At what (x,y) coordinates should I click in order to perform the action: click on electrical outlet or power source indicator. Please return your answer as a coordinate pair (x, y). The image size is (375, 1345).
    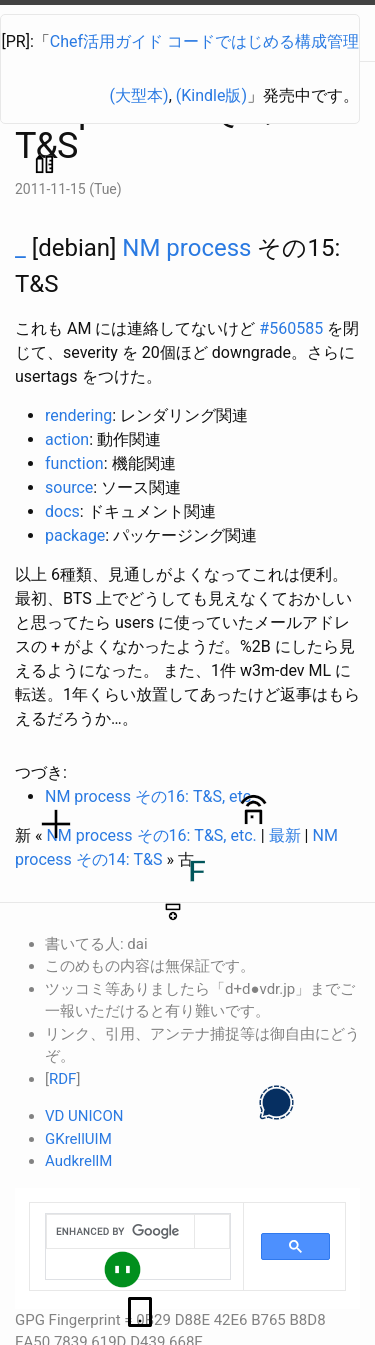
    Looking at the image, I should click on (122, 1269).